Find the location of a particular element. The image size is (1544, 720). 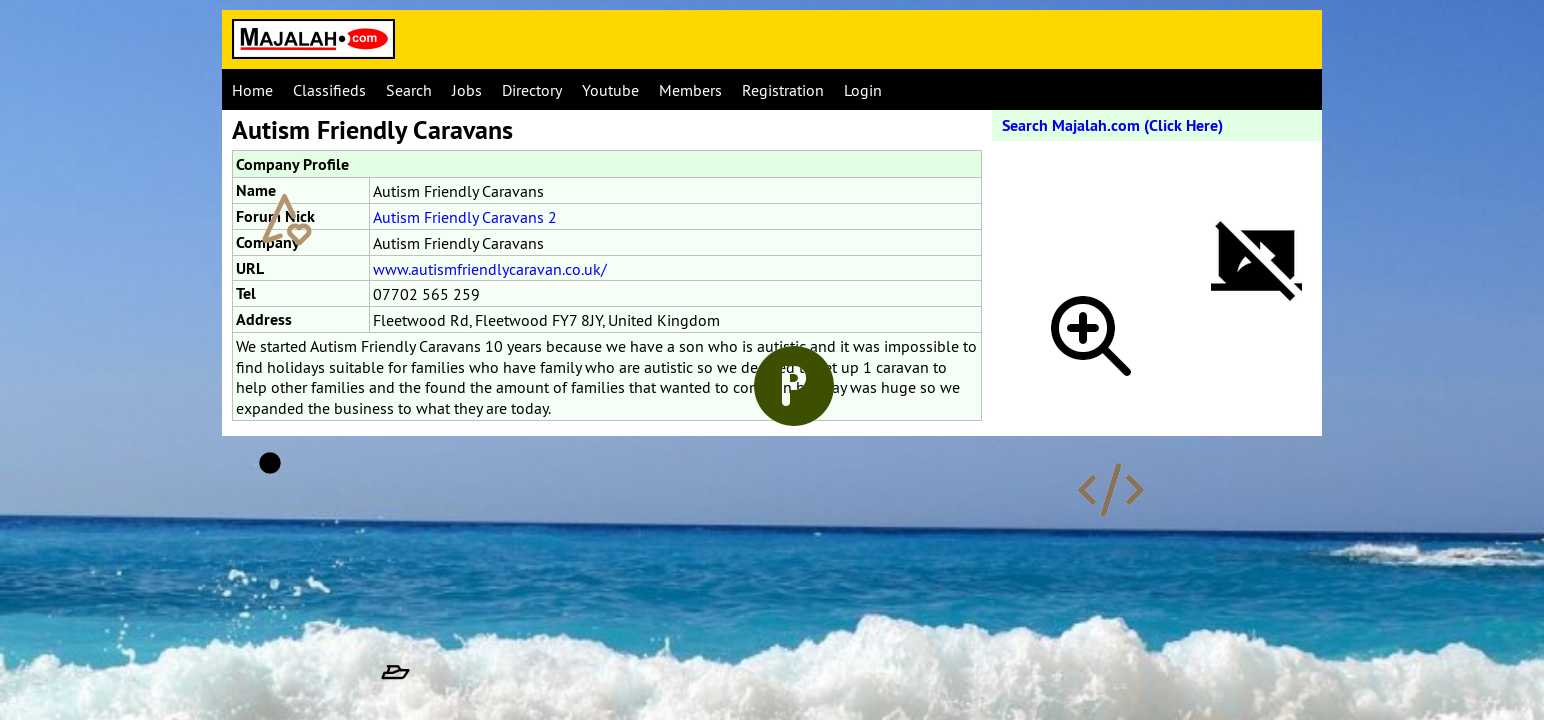

indicates parking available or parking location is located at coordinates (794, 386).